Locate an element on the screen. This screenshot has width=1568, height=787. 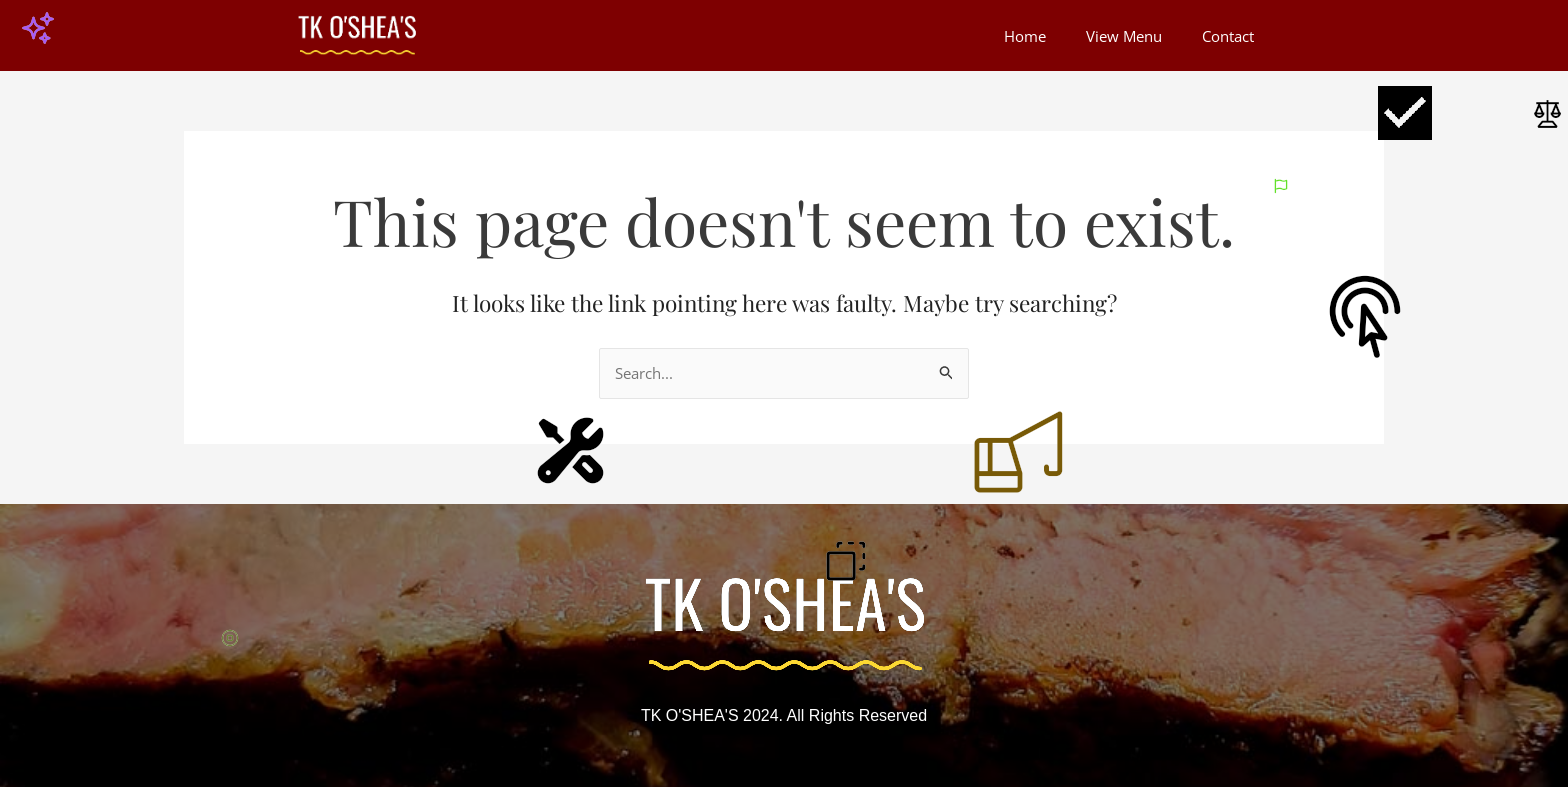
stop media playback is located at coordinates (230, 638).